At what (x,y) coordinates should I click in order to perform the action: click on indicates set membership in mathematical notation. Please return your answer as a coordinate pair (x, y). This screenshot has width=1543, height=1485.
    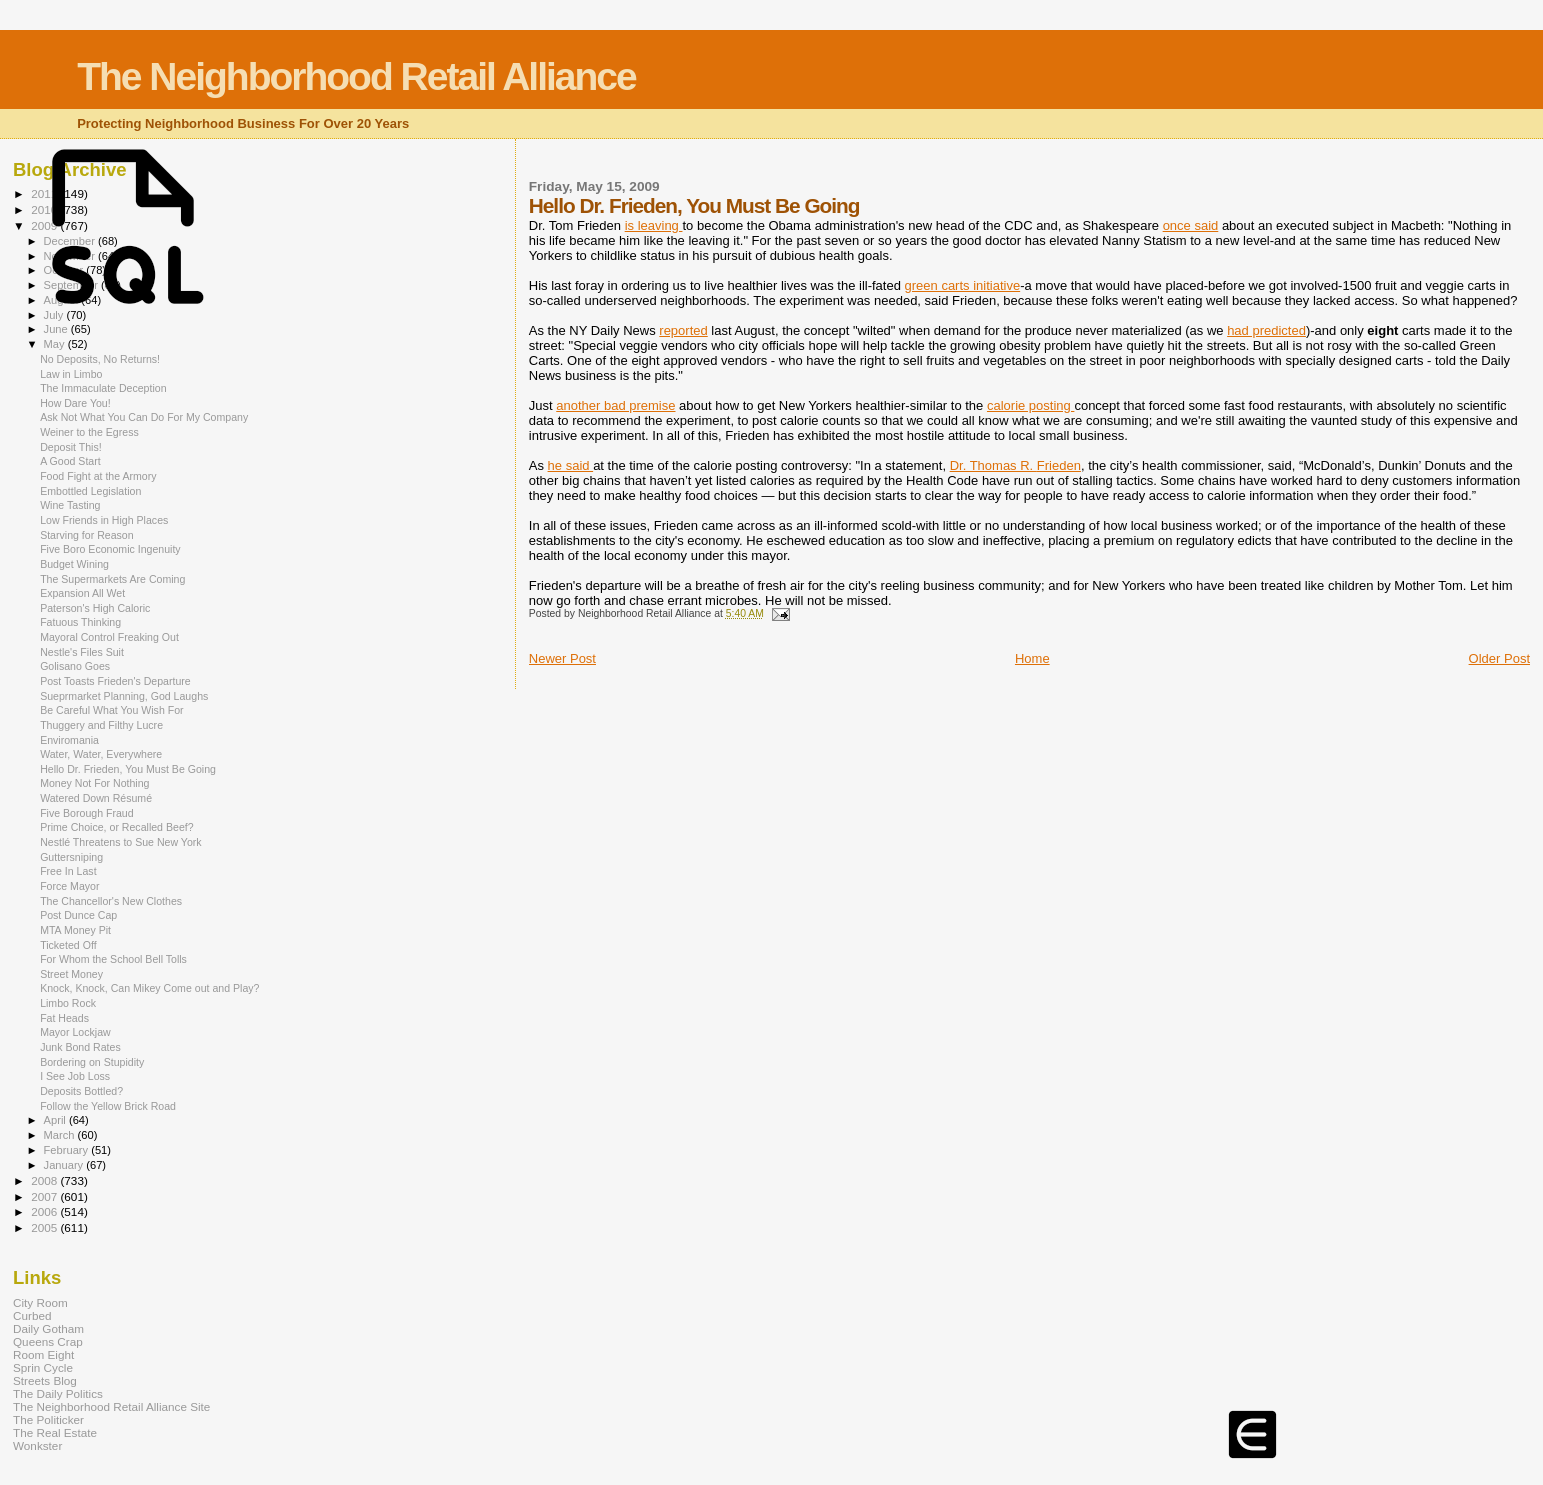
    Looking at the image, I should click on (1252, 1434).